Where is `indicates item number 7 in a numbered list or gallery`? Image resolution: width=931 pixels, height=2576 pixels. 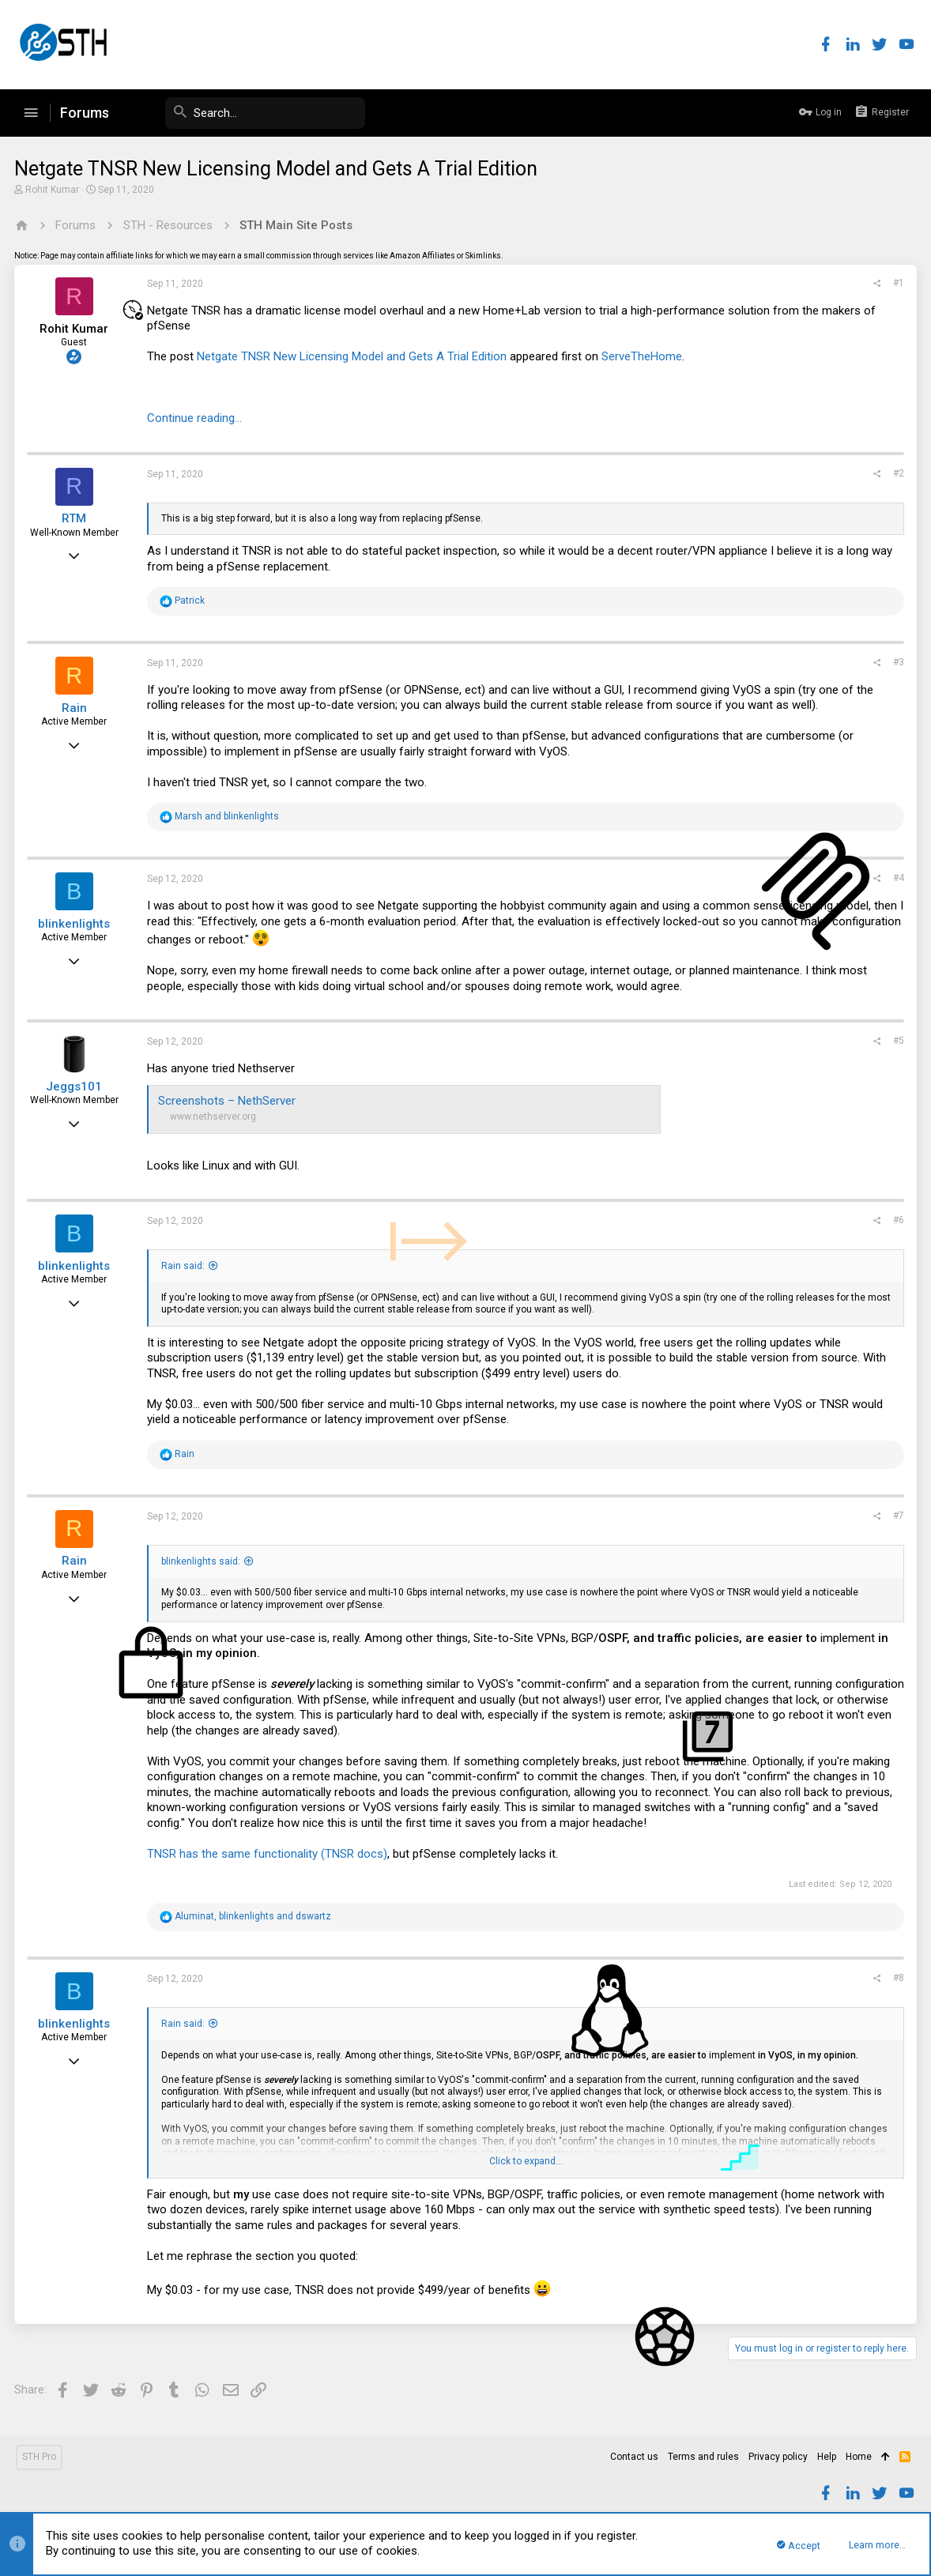
indicates item number 7 in a numbered list or gallery is located at coordinates (707, 1736).